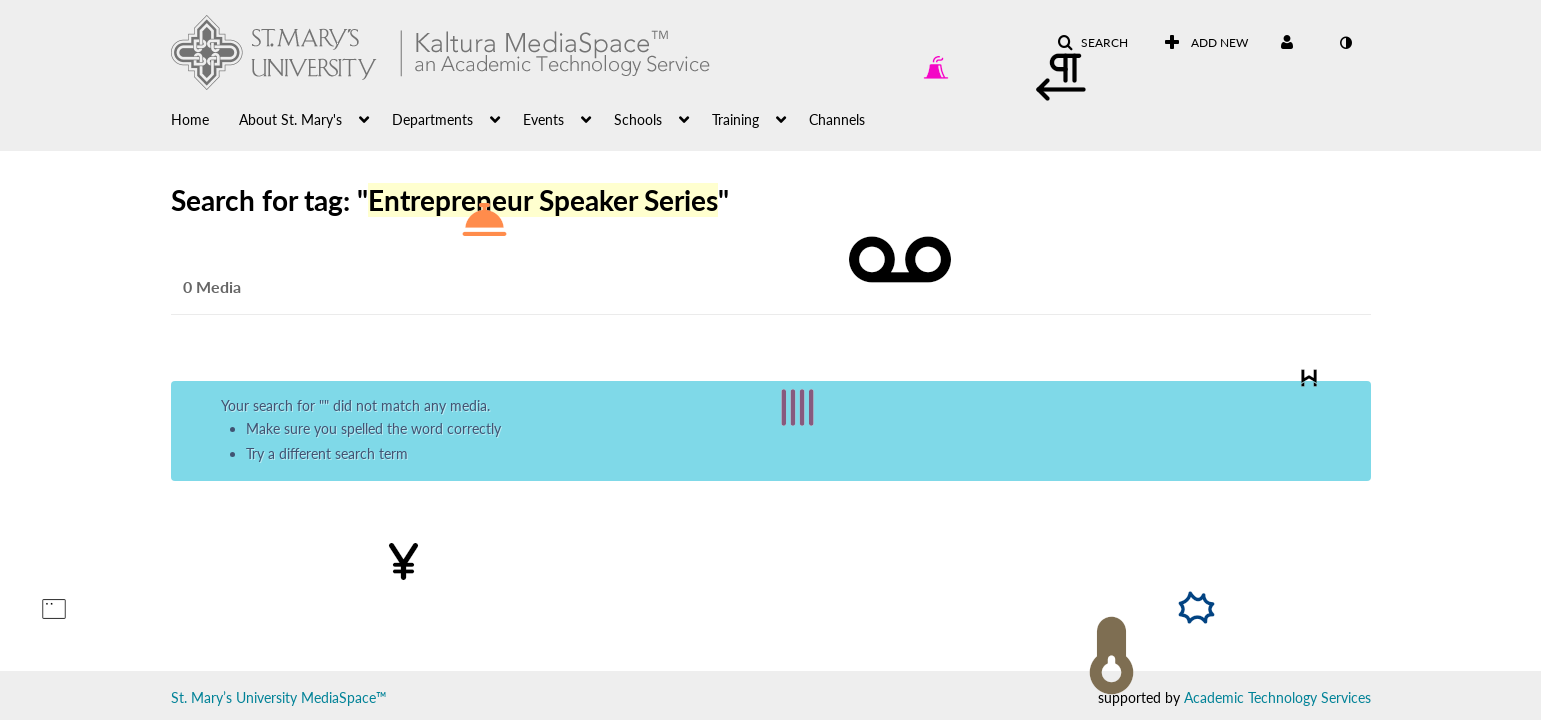 The width and height of the screenshot is (1541, 720). Describe the element at coordinates (403, 561) in the screenshot. I see `indicates price or payment in Chinese yuan (renminbi)` at that location.